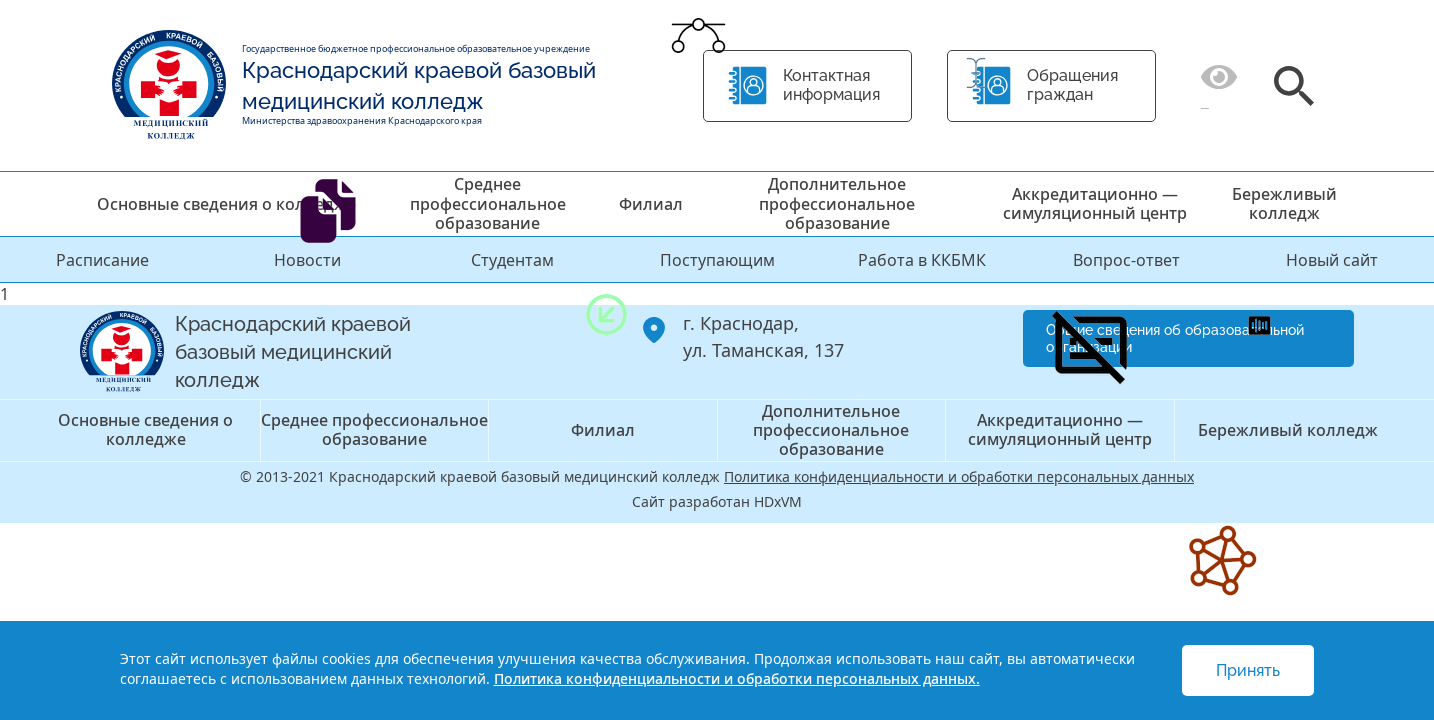 This screenshot has width=1434, height=720. Describe the element at coordinates (1221, 560) in the screenshot. I see `connect to the fediverse network` at that location.